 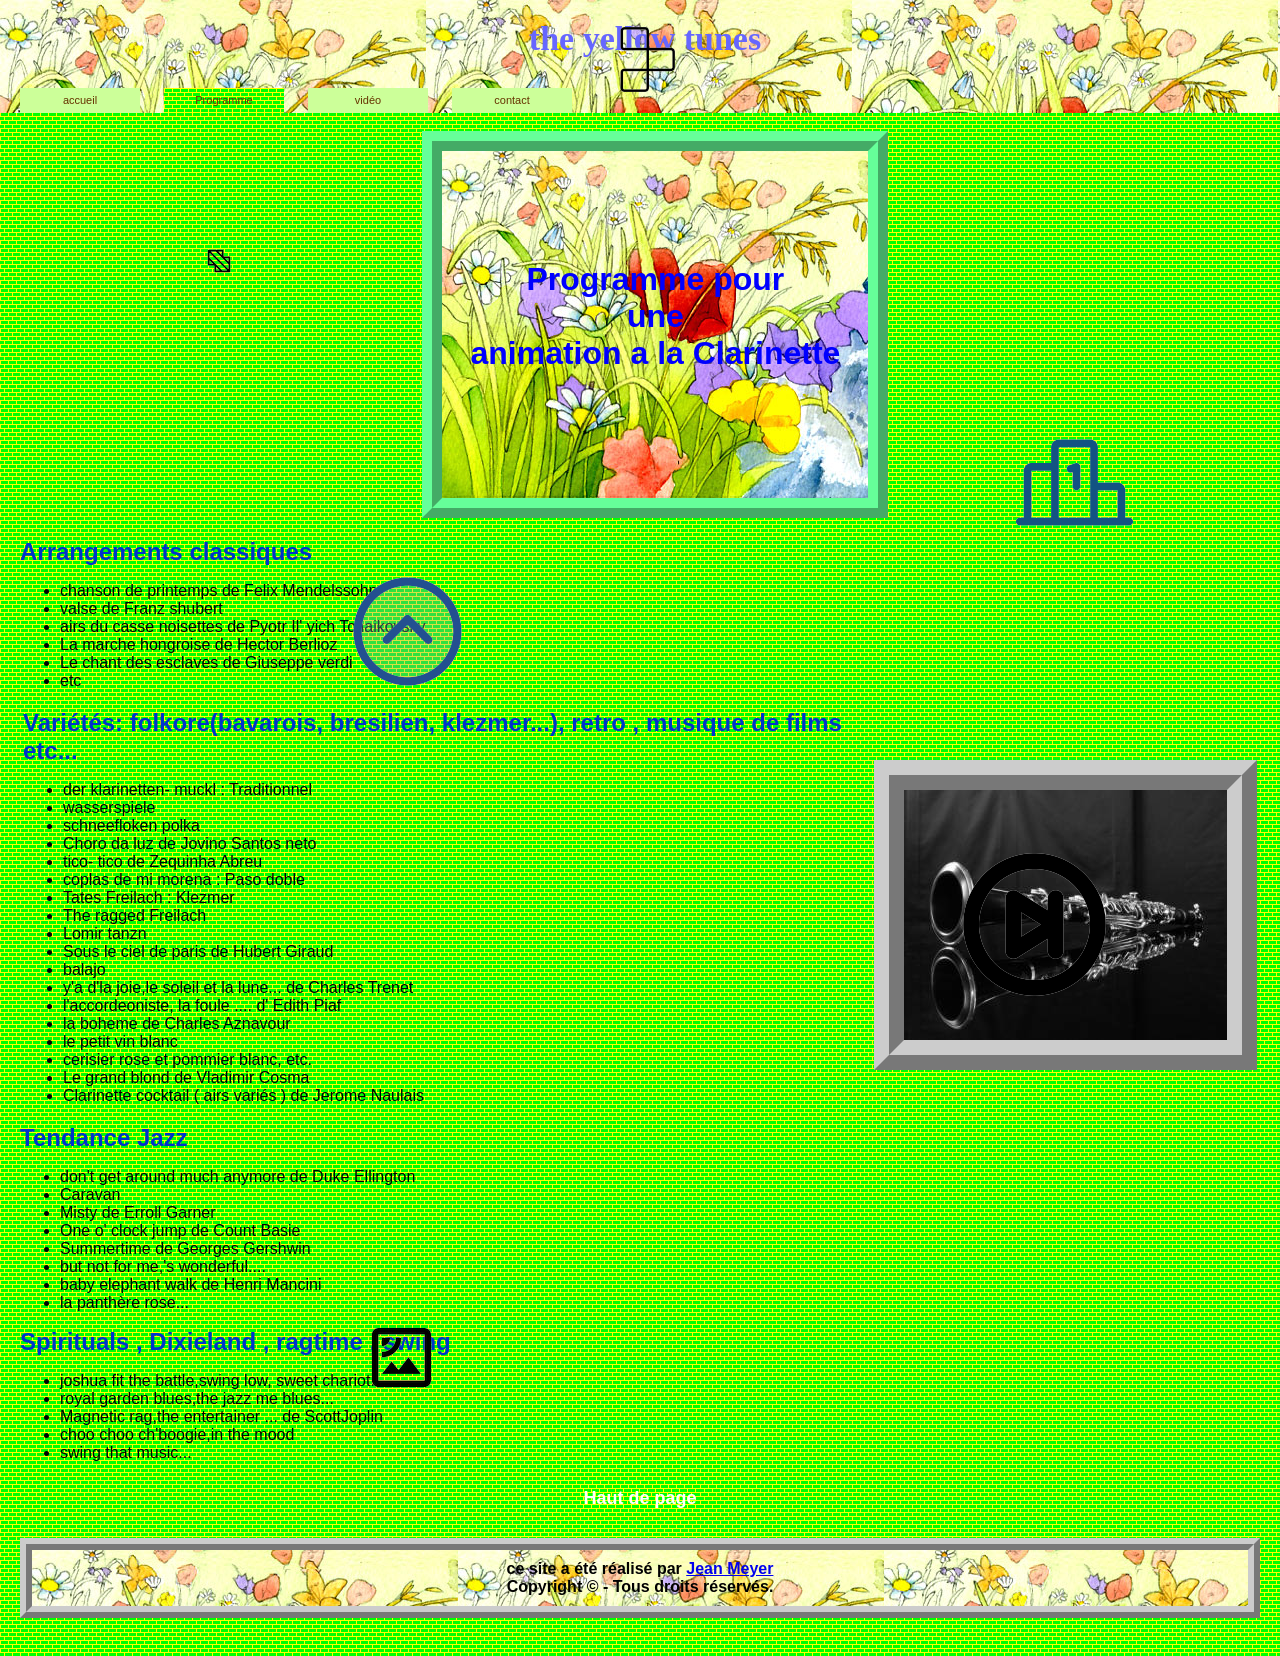 What do you see at coordinates (1034, 924) in the screenshot?
I see `skip to the next track or media item` at bounding box center [1034, 924].